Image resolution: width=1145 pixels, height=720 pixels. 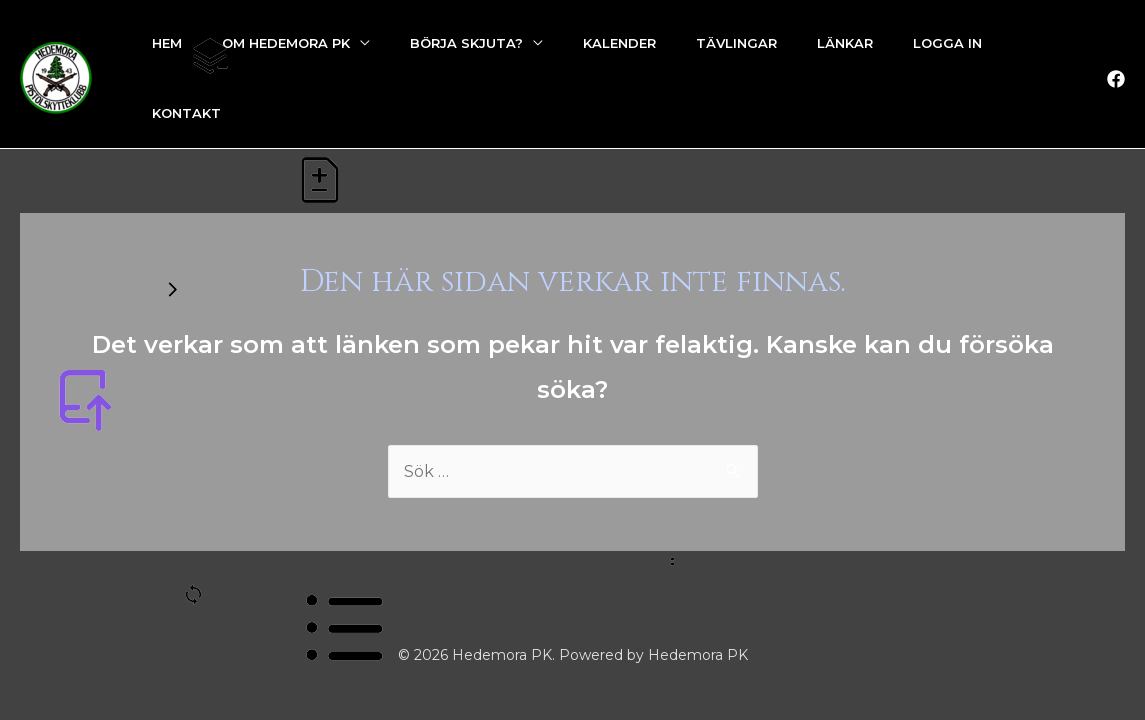 What do you see at coordinates (210, 56) in the screenshot?
I see `remove a layer from the stack` at bounding box center [210, 56].